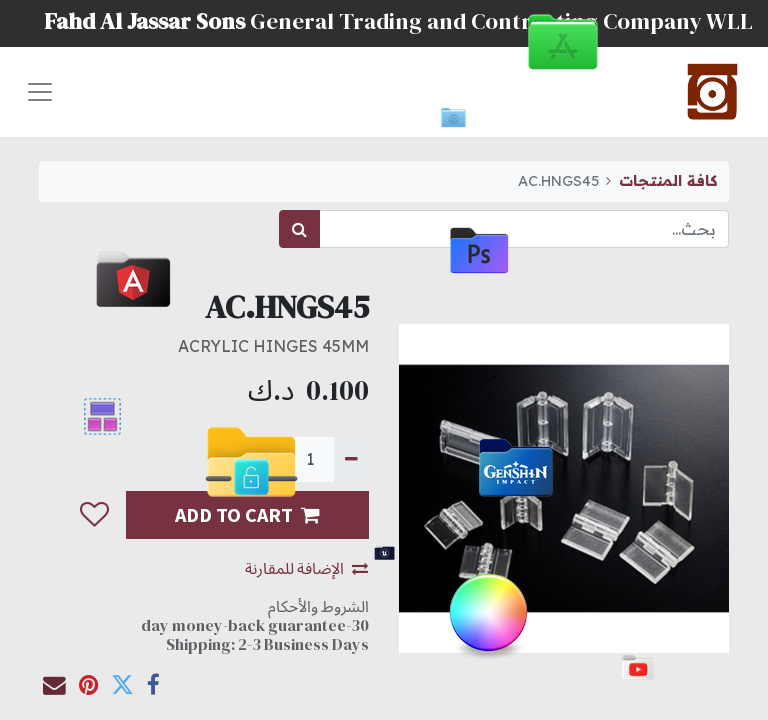  What do you see at coordinates (453, 117) in the screenshot?
I see `folder containing HTML or web-related files` at bounding box center [453, 117].